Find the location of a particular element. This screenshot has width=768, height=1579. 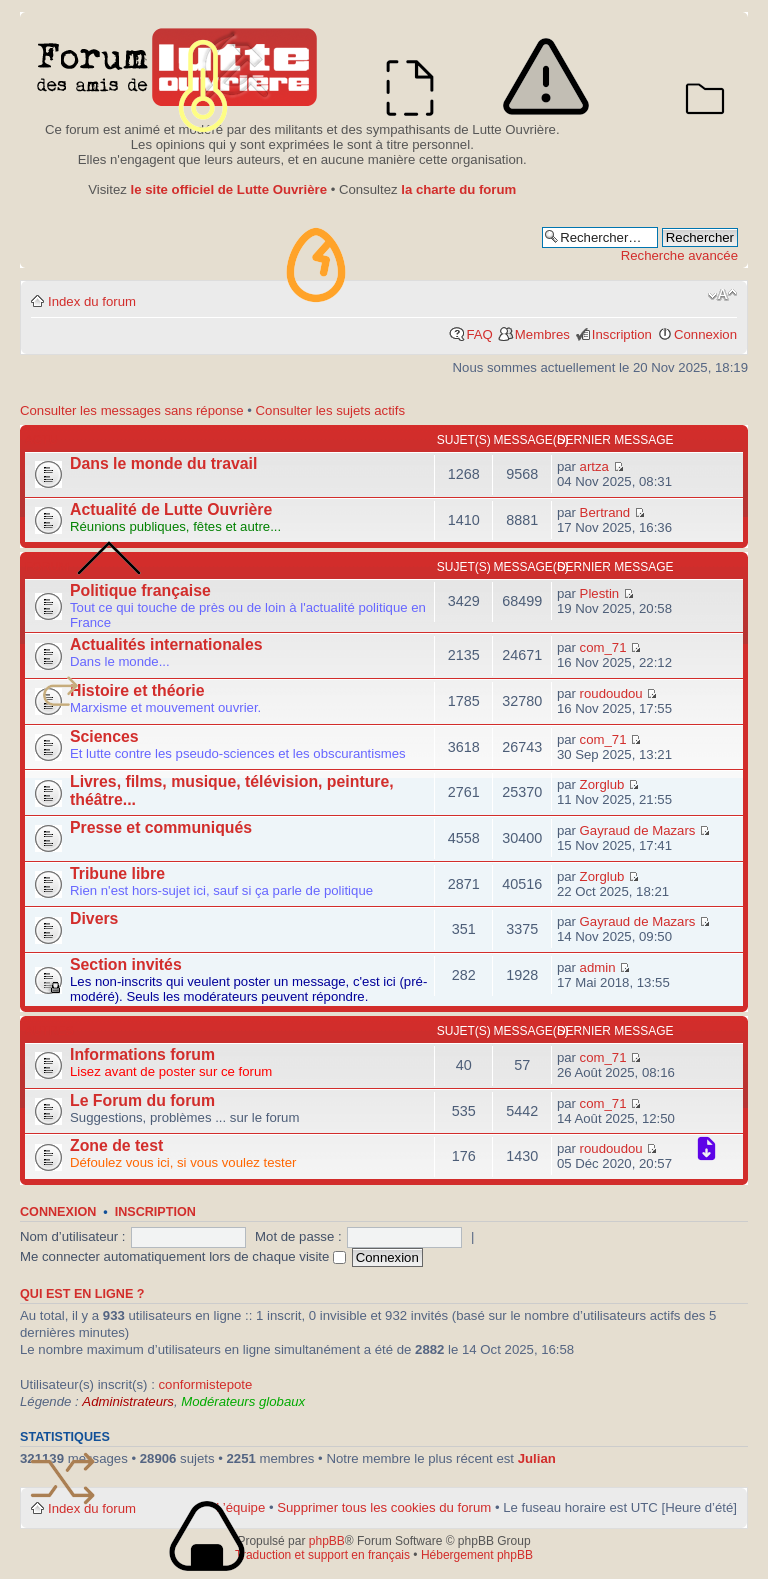

indicates a cracked or broken item is located at coordinates (316, 265).